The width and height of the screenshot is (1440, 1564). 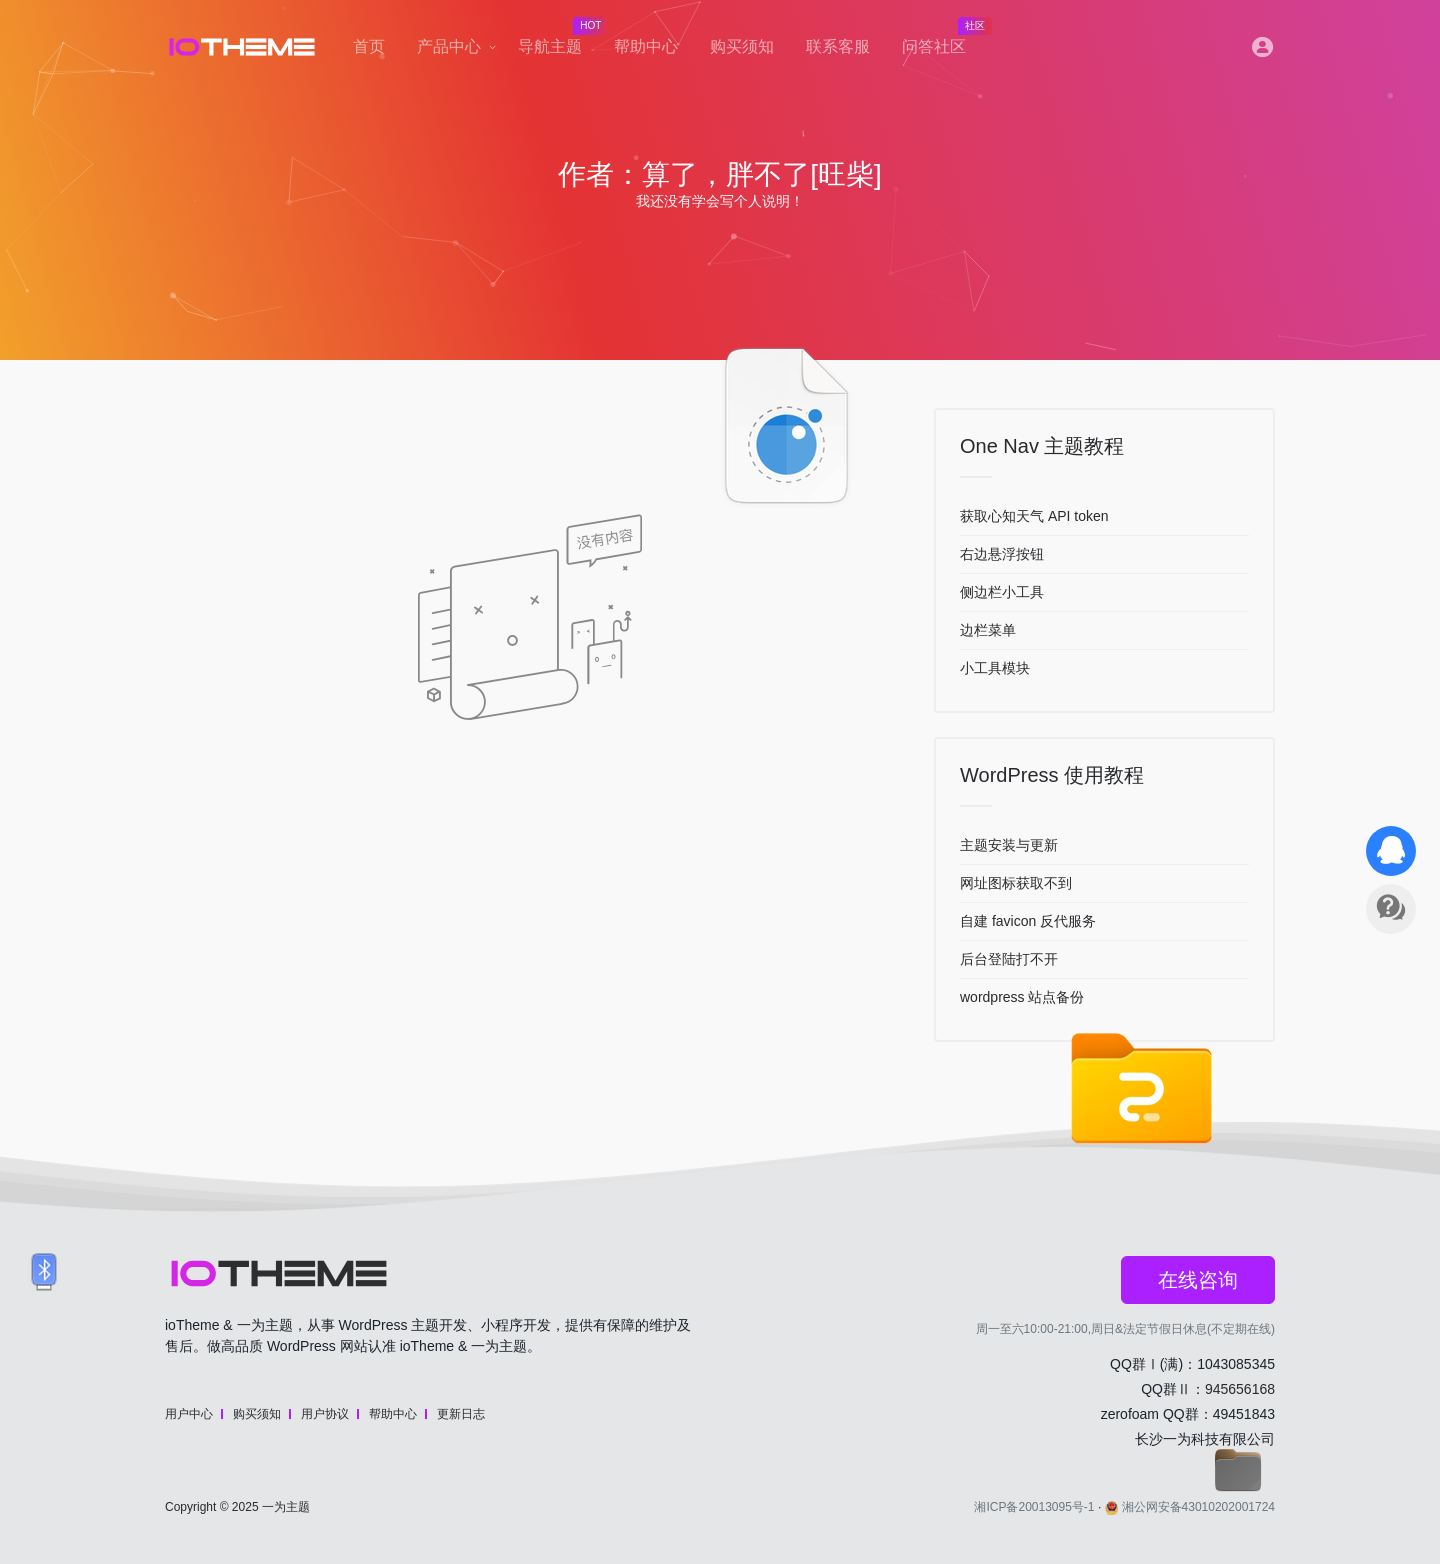 What do you see at coordinates (786, 425) in the screenshot?
I see `lua script file` at bounding box center [786, 425].